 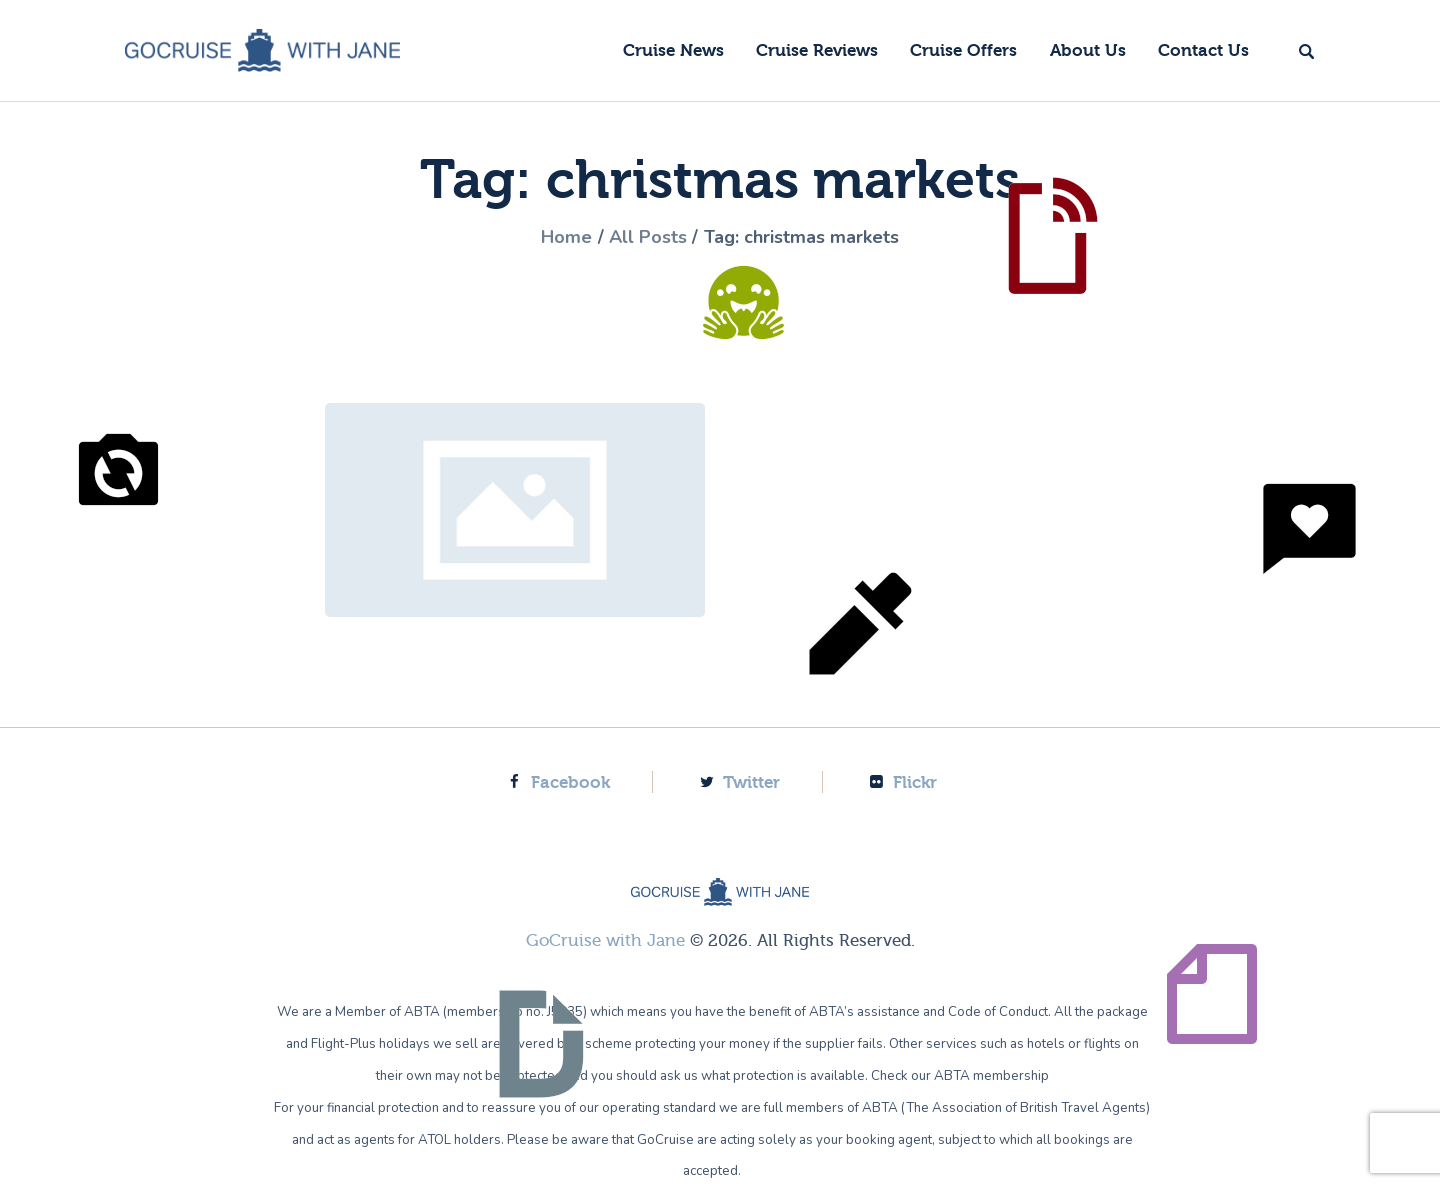 What do you see at coordinates (861, 622) in the screenshot?
I see `color picker tool` at bounding box center [861, 622].